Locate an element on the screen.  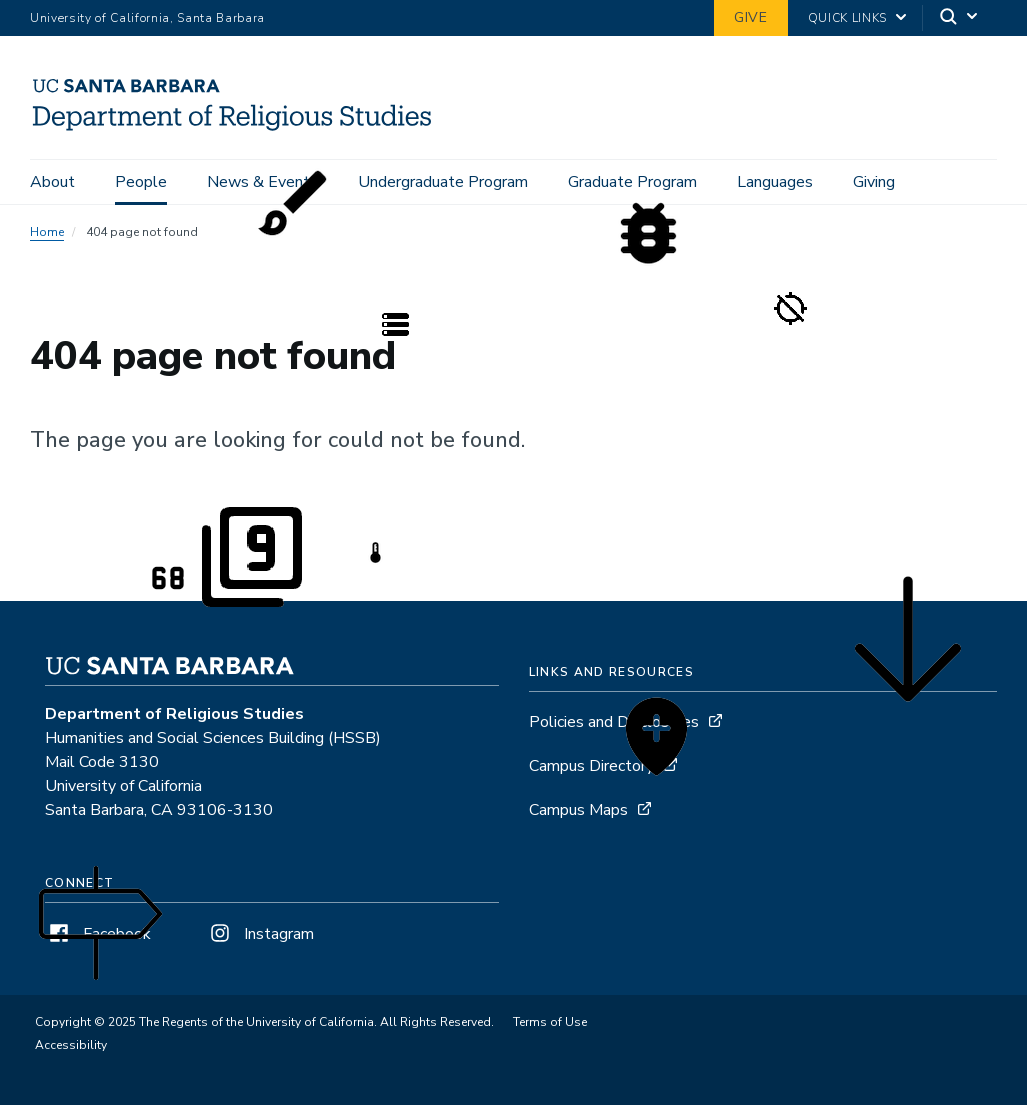
access navigation or directions is located at coordinates (96, 923).